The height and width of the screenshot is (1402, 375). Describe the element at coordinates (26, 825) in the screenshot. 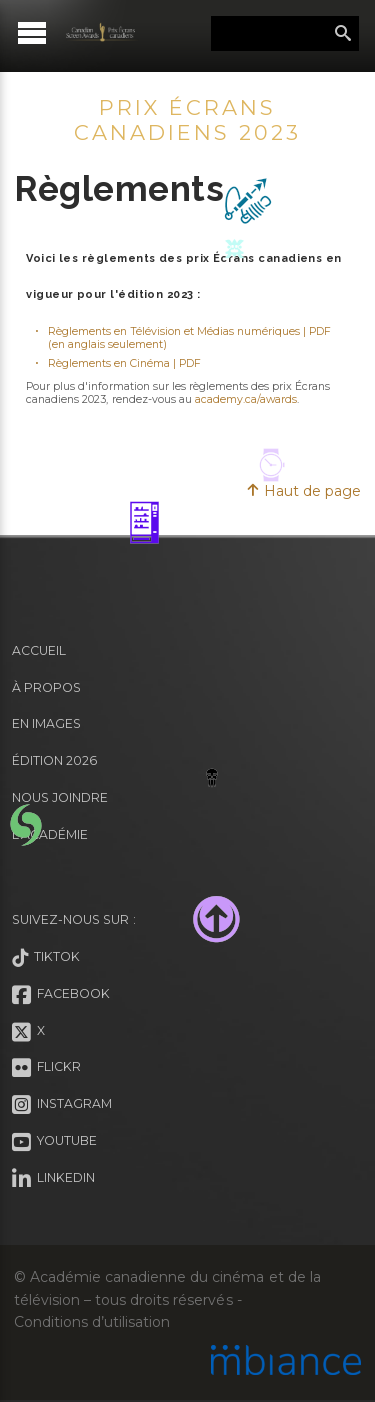

I see `indicates a doubled or multiplied effect in gameplay` at that location.